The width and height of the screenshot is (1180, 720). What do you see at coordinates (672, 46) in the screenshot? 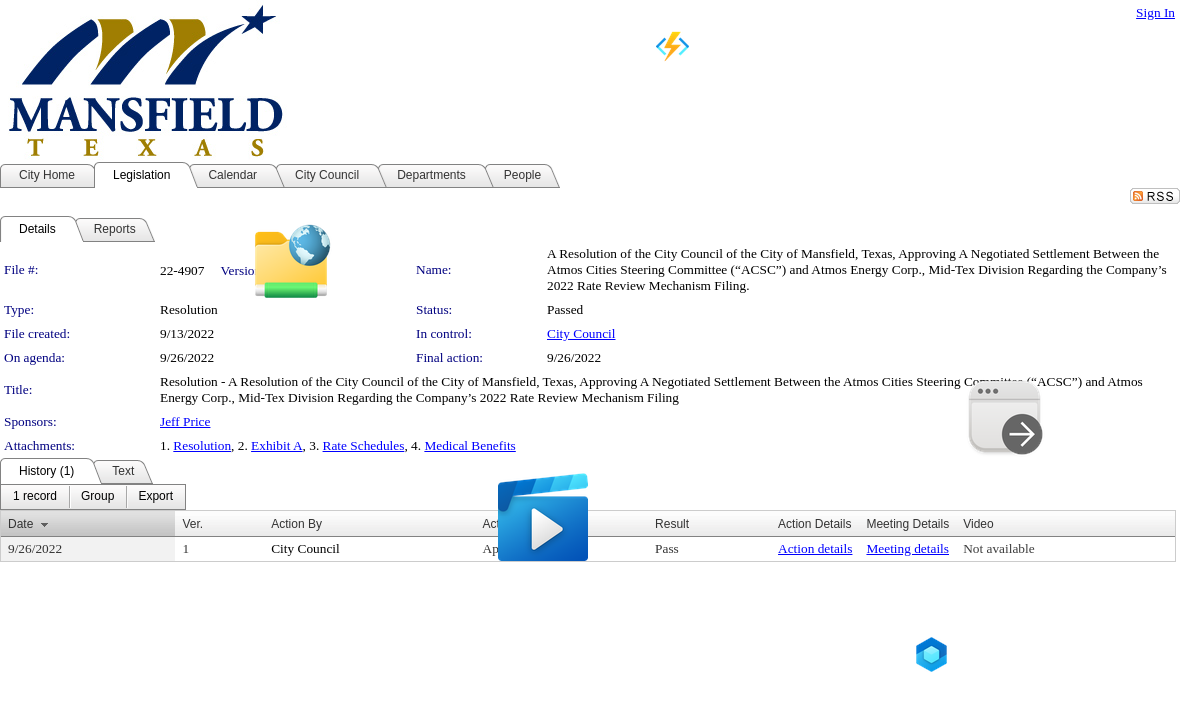
I see `open azure functions app` at bounding box center [672, 46].